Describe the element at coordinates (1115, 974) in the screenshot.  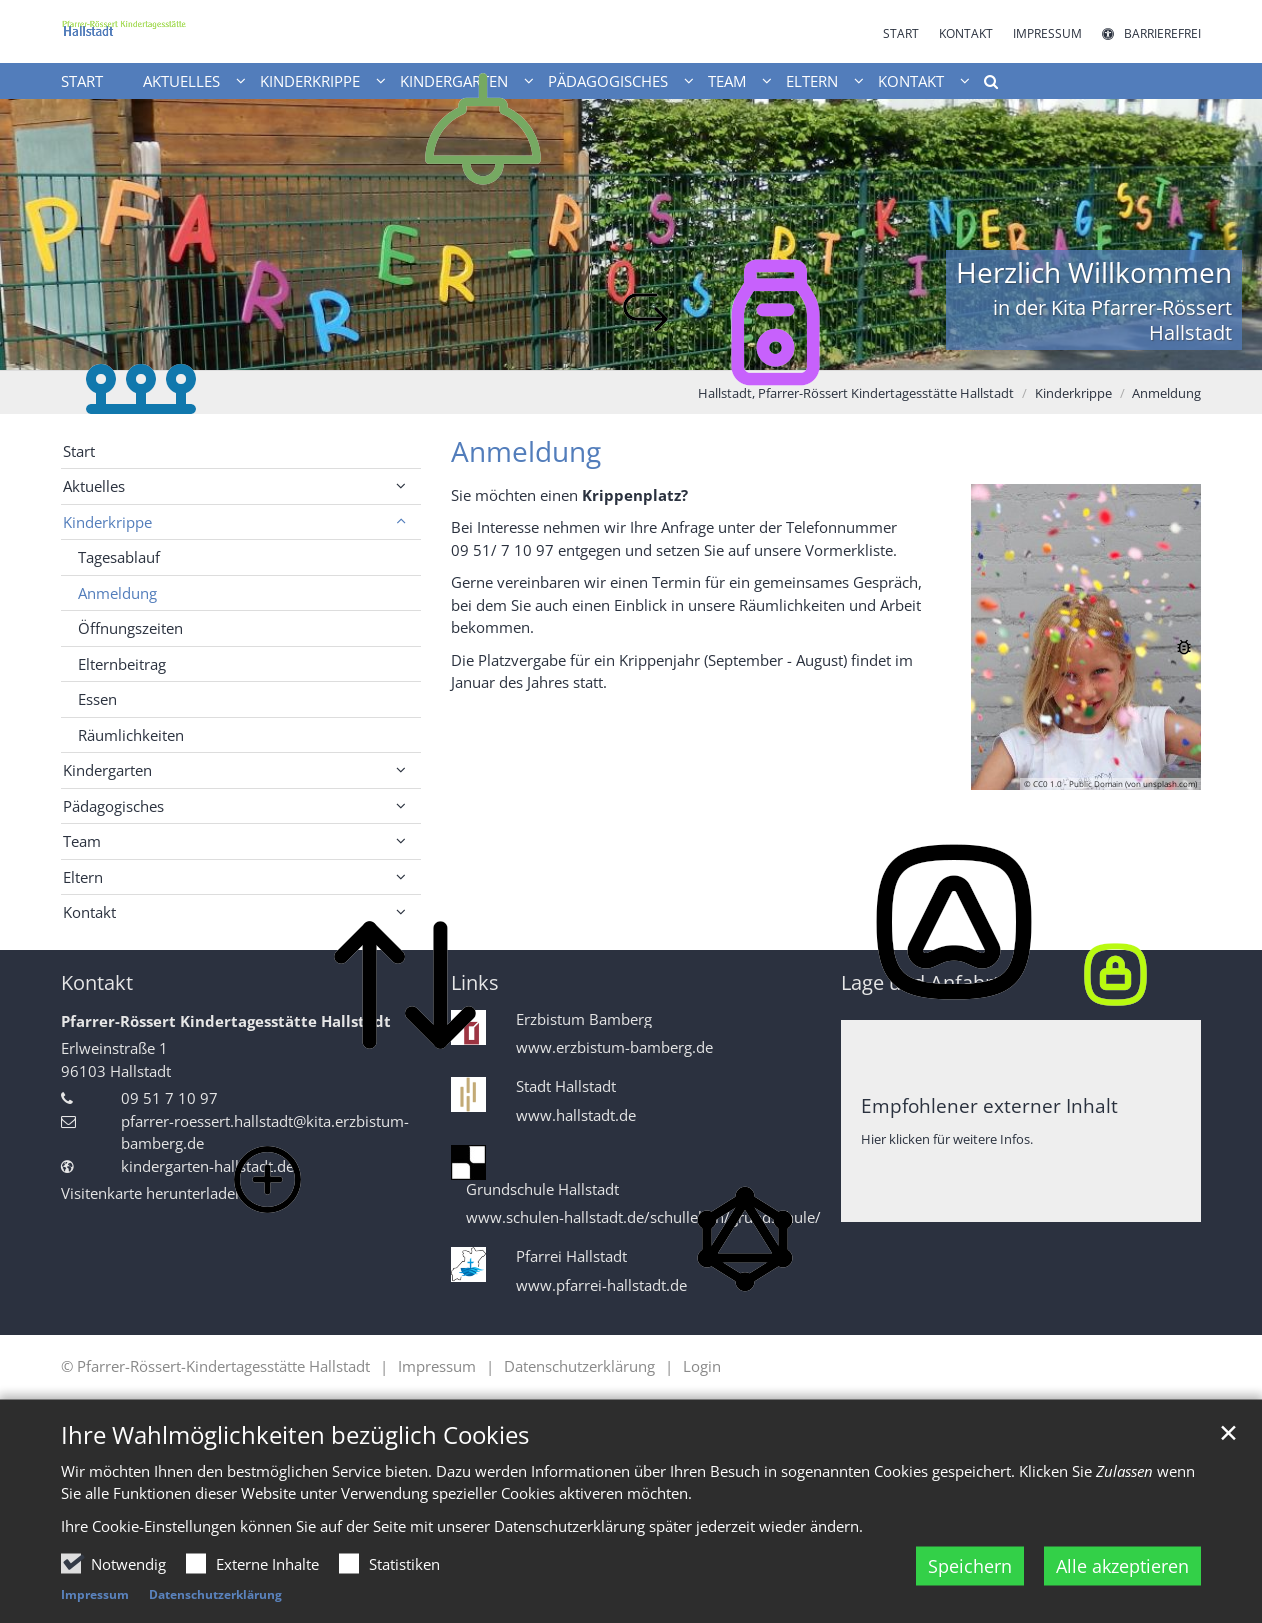
I see `indicates a locked or secured item` at that location.